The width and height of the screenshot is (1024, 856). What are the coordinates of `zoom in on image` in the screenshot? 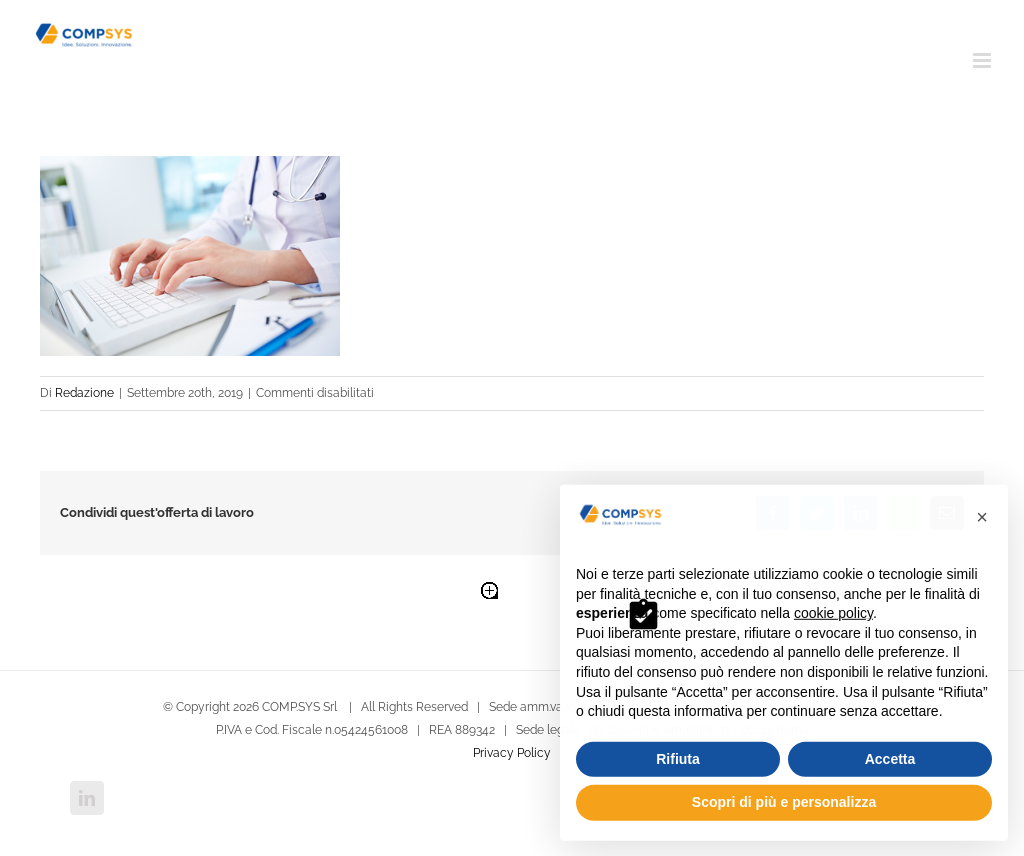 It's located at (489, 590).